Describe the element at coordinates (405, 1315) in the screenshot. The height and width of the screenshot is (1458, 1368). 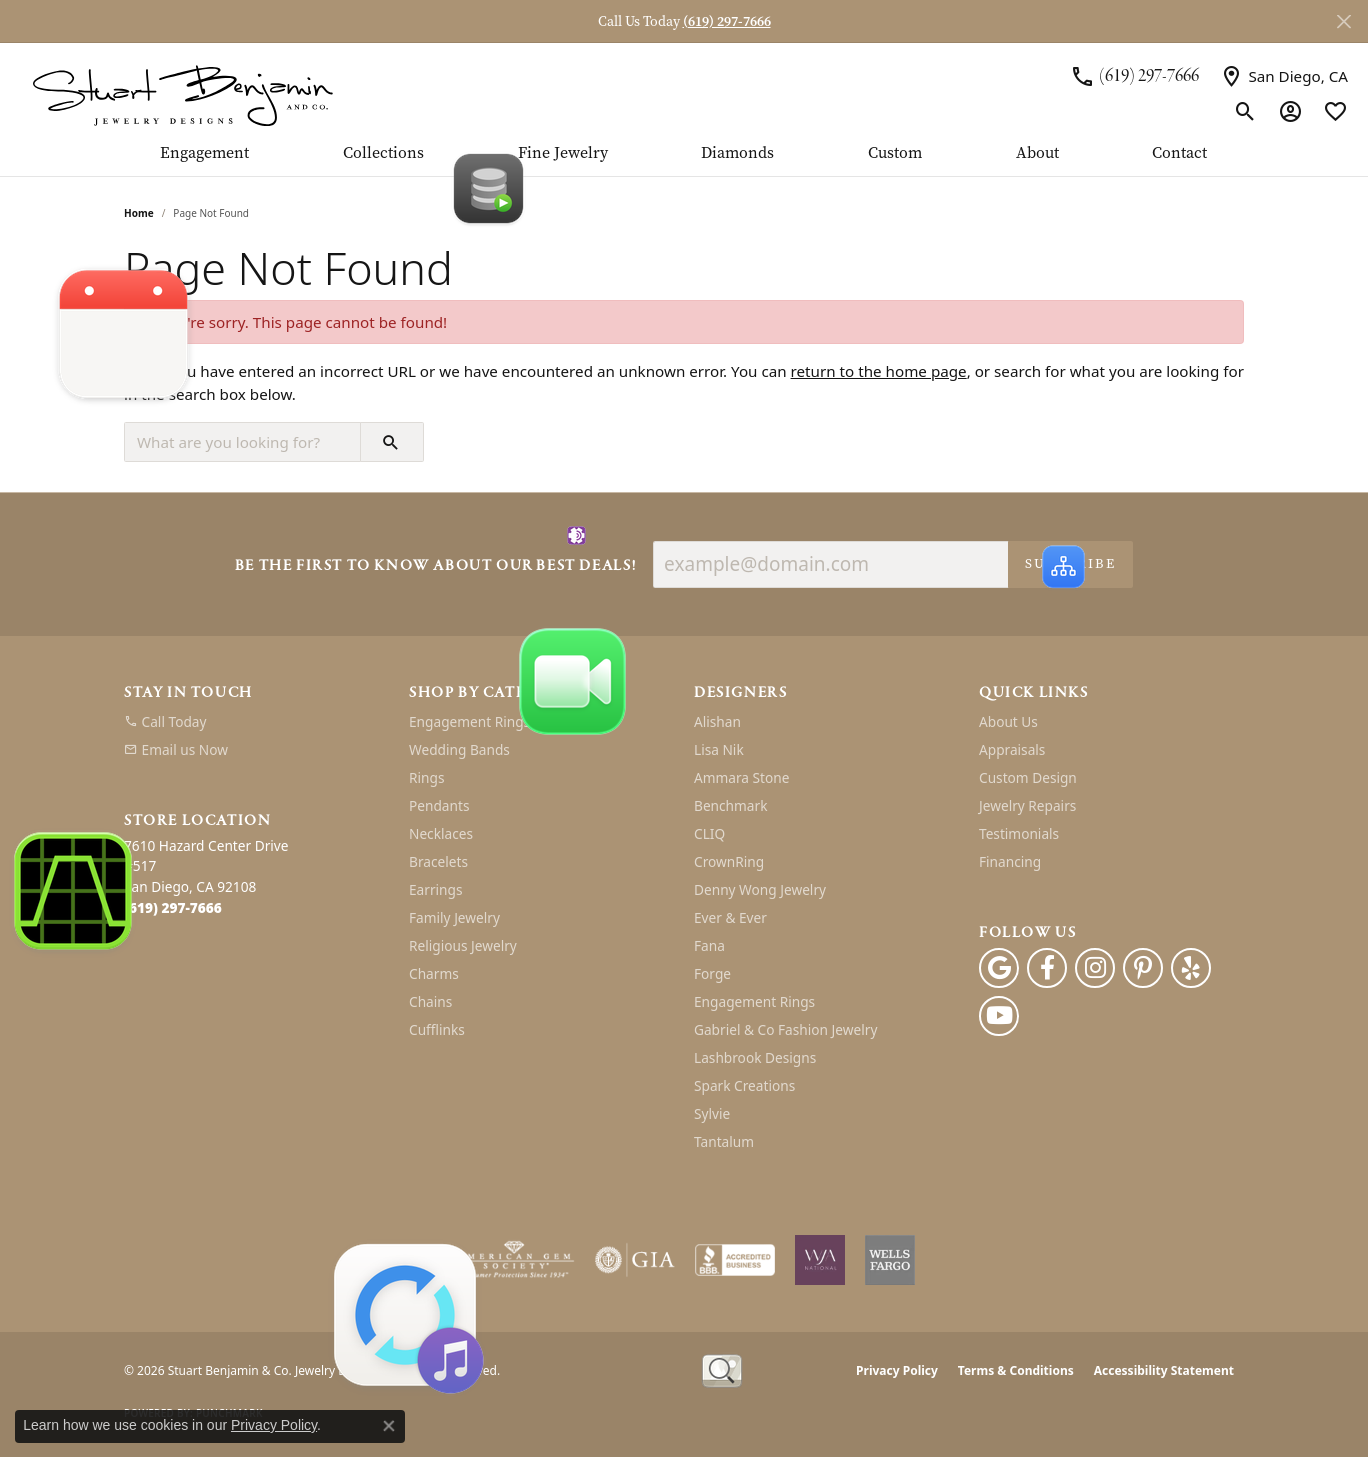
I see `convert audio or video files to different formats` at that location.